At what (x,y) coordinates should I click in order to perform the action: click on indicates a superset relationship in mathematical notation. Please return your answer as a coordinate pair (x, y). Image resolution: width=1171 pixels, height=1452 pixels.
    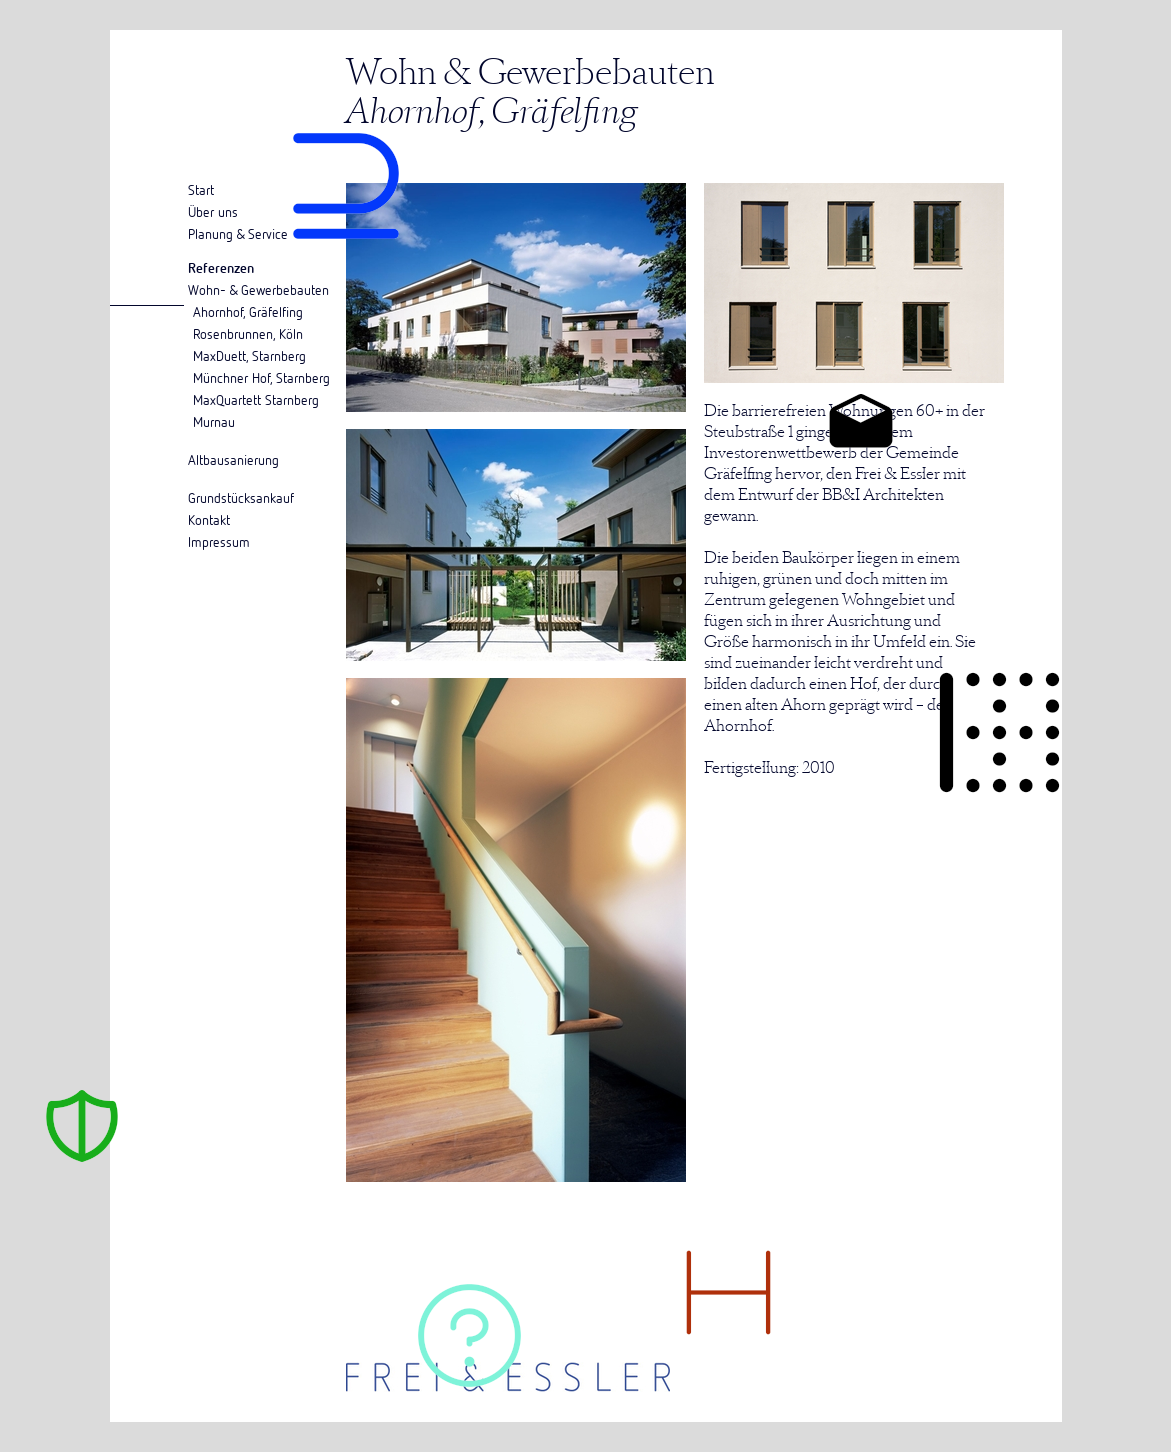
    Looking at the image, I should click on (343, 188).